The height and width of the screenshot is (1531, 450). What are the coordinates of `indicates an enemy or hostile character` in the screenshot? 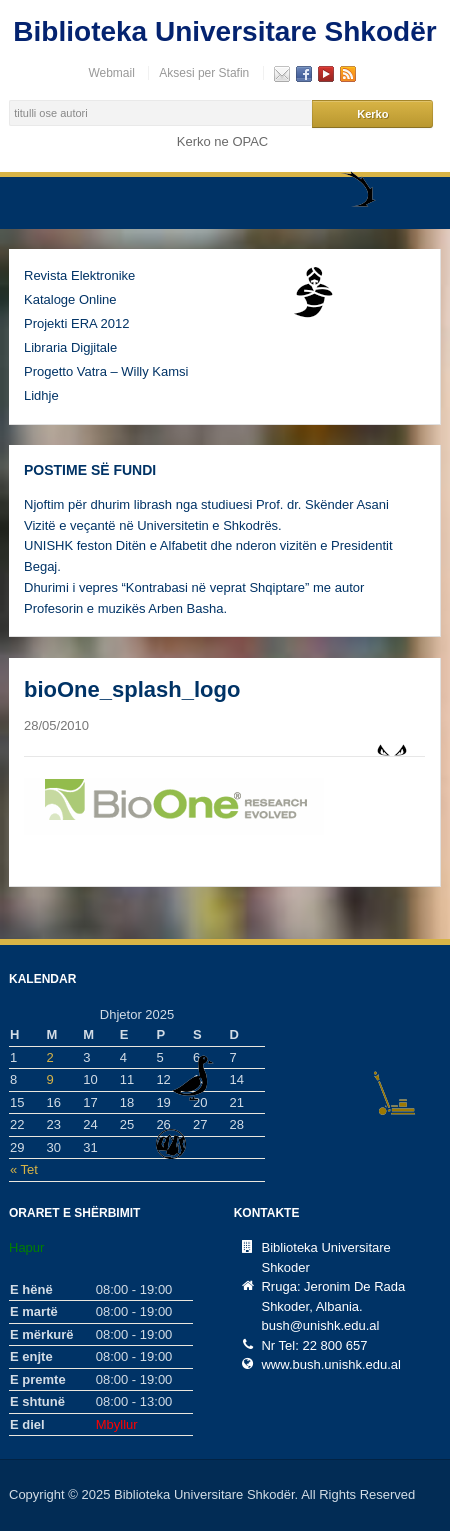 It's located at (392, 750).